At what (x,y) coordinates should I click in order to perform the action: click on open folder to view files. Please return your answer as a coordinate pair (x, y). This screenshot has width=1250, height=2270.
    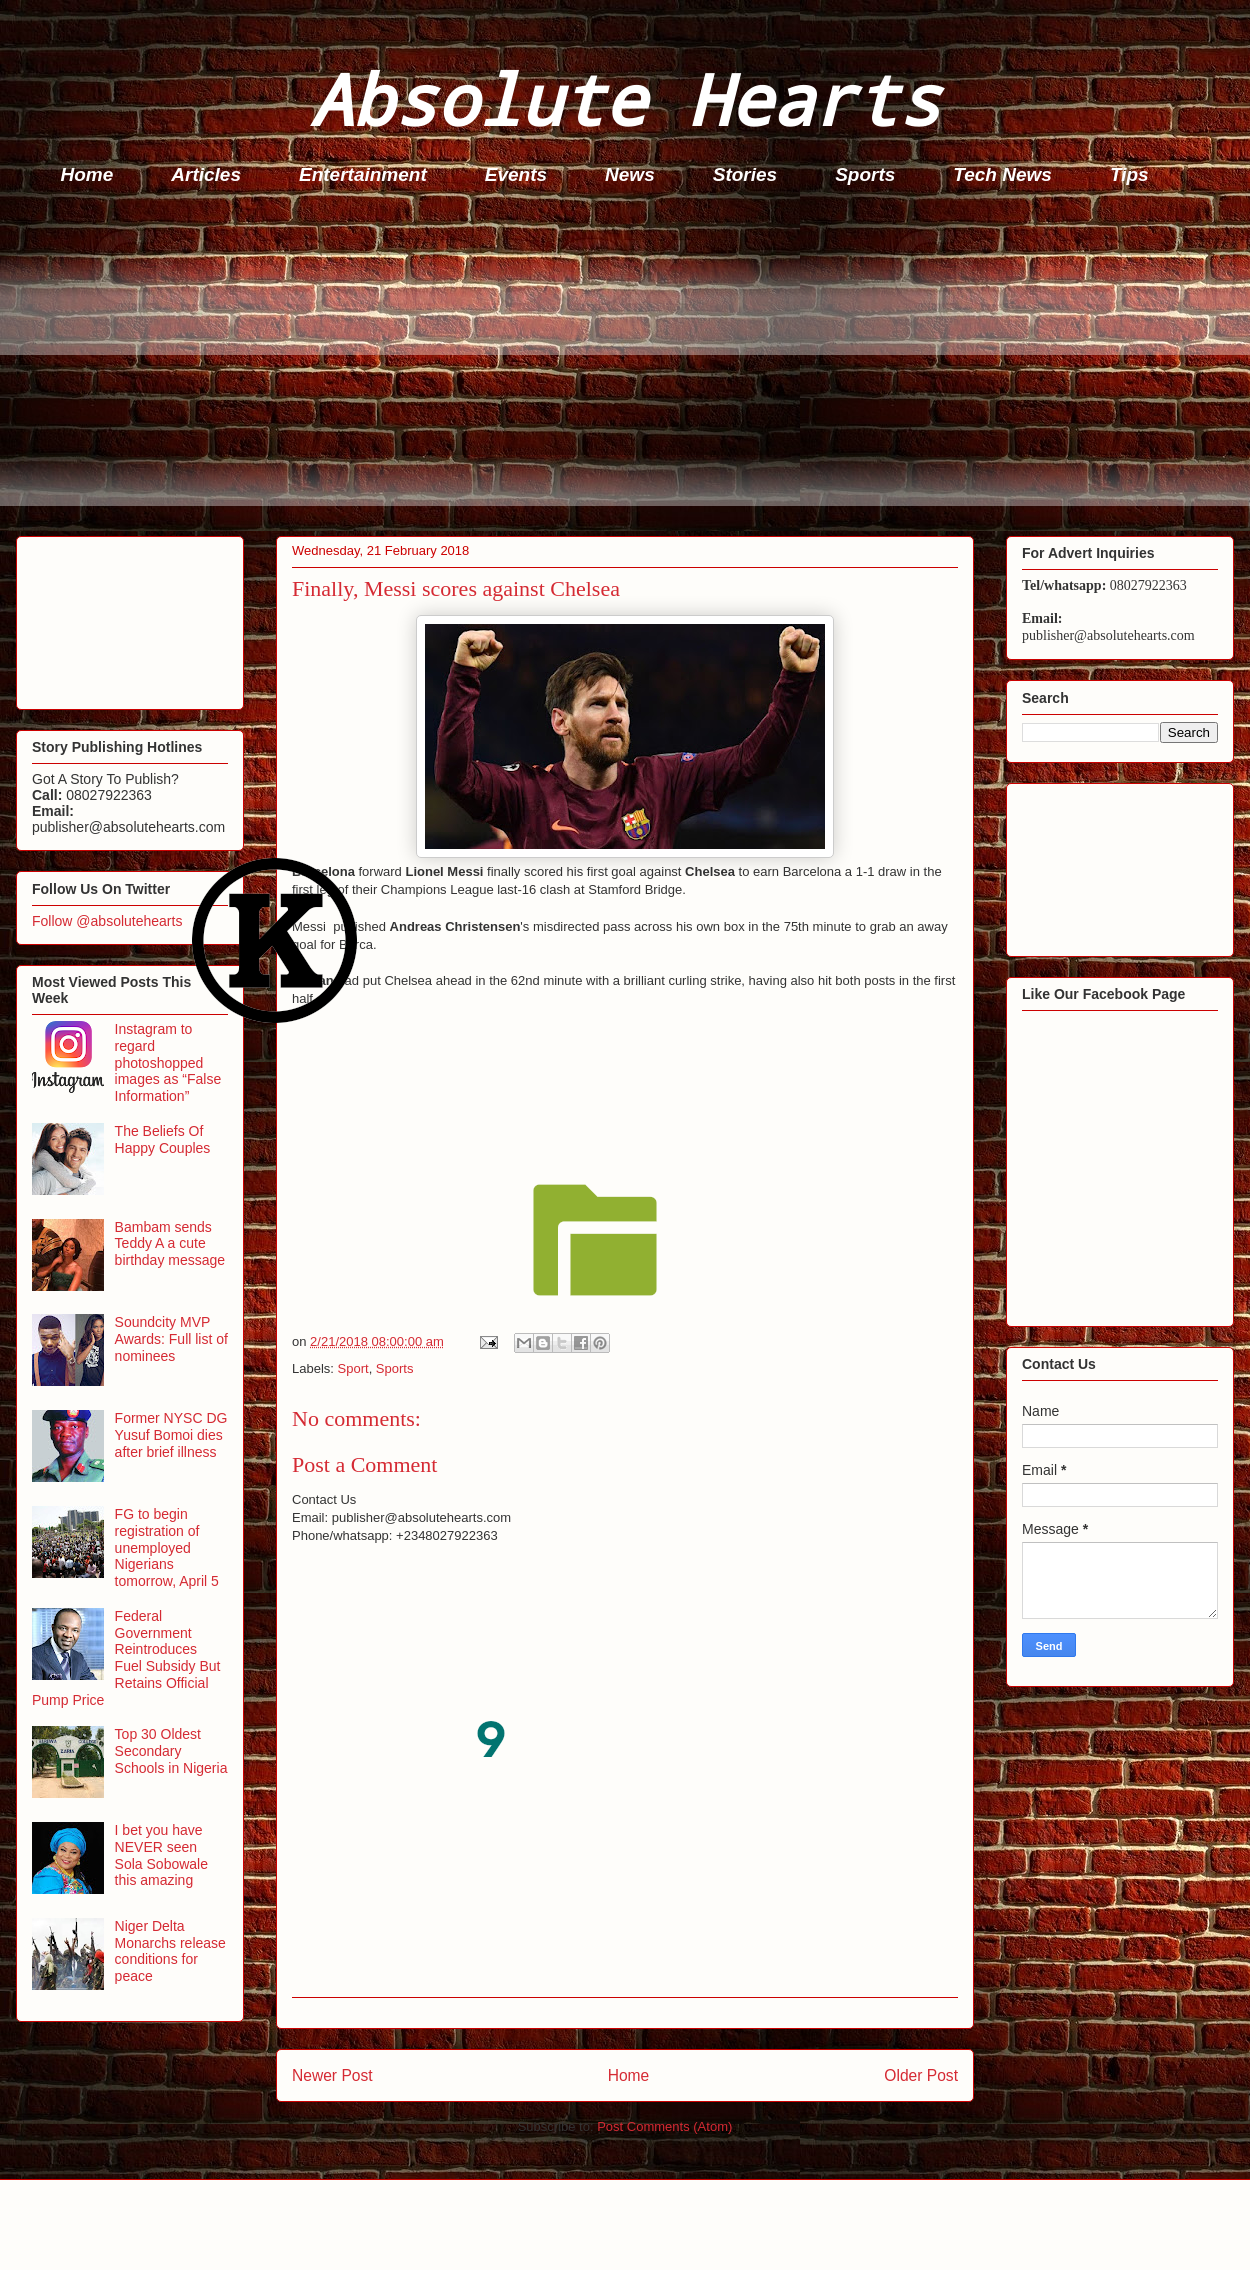
    Looking at the image, I should click on (595, 1240).